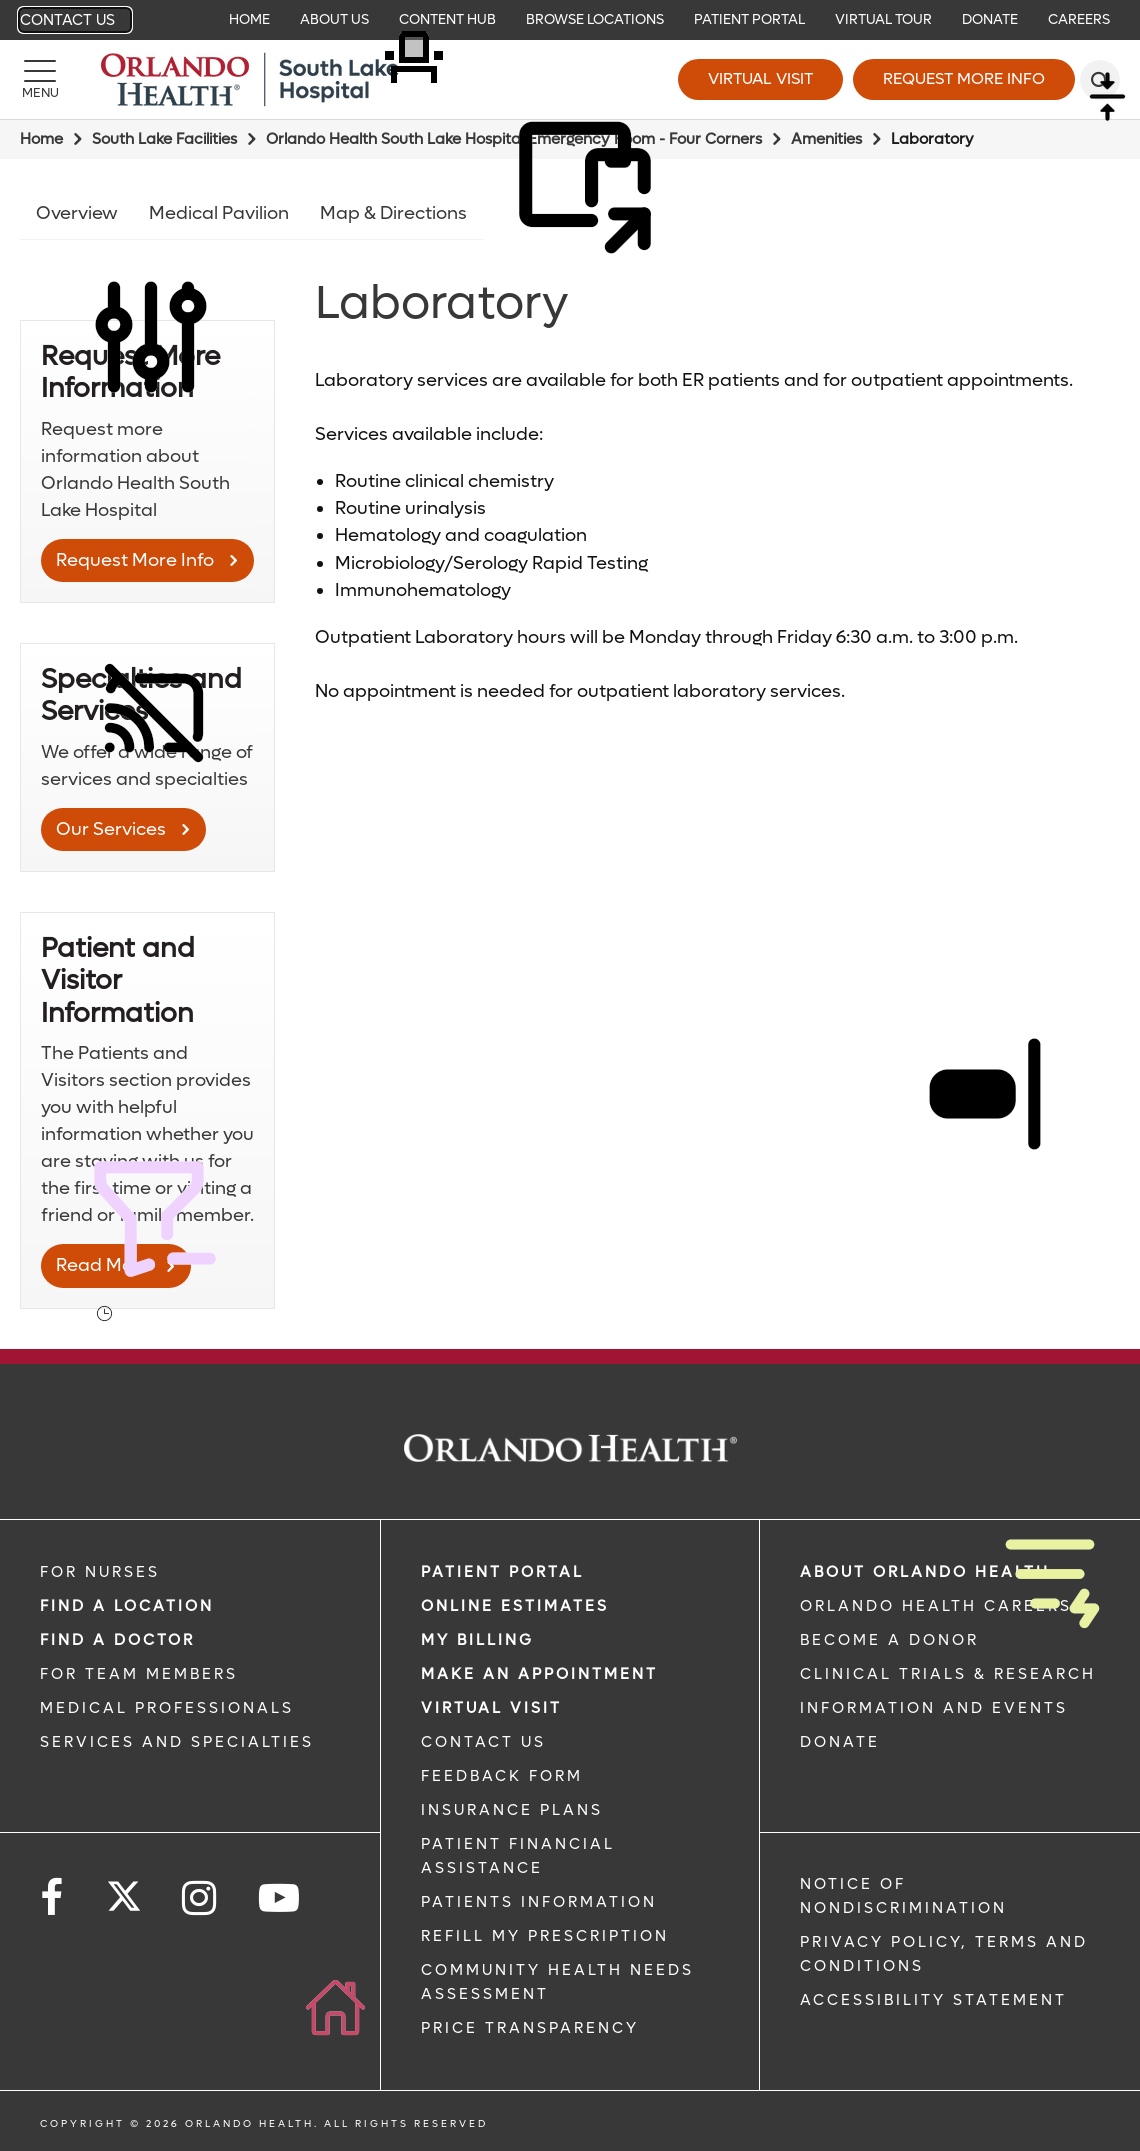 The height and width of the screenshot is (2151, 1140). Describe the element at coordinates (585, 181) in the screenshot. I see `share content across devices` at that location.